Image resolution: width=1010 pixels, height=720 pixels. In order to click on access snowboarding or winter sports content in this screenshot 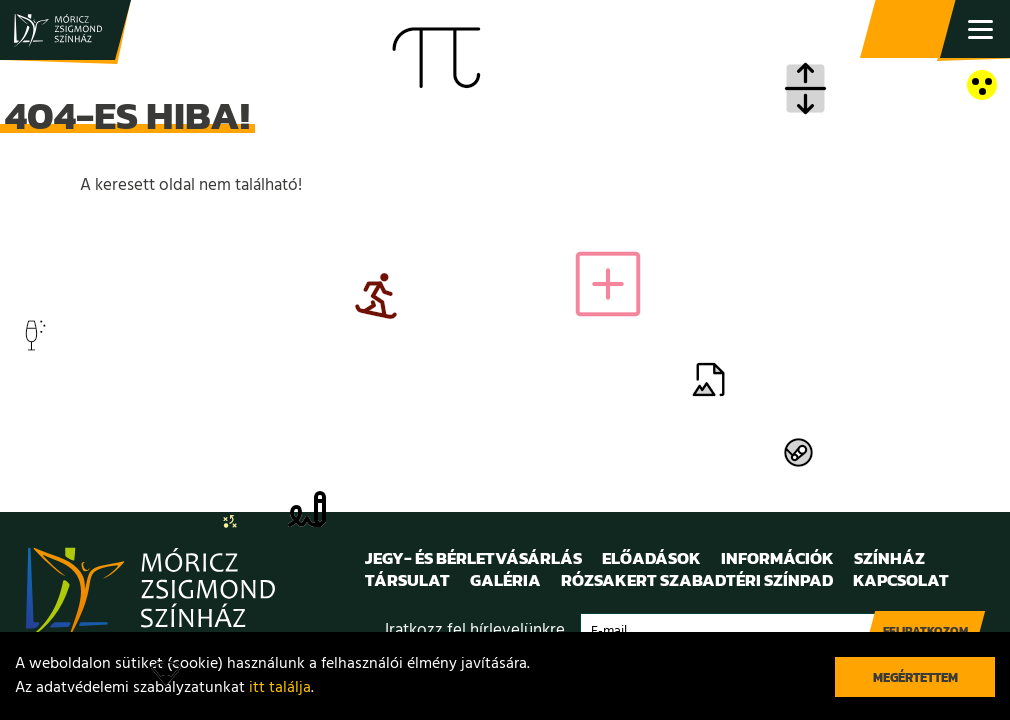, I will do `click(376, 296)`.